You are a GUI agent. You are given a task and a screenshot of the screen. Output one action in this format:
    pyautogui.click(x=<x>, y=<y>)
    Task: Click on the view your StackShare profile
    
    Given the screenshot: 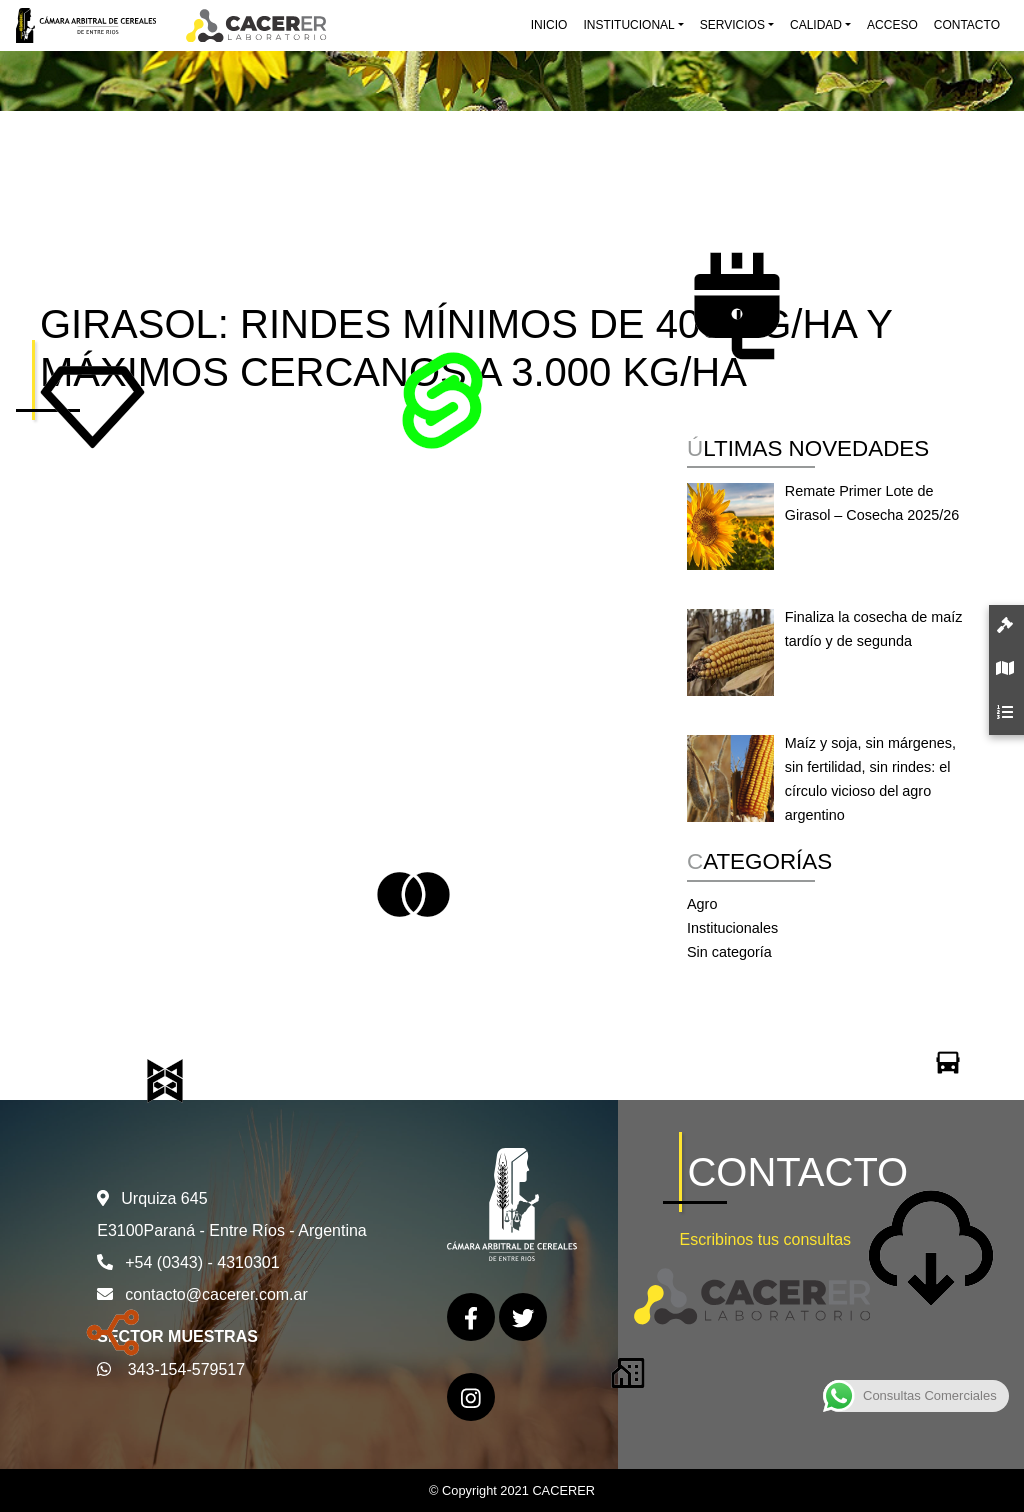 What is the action you would take?
    pyautogui.click(x=113, y=1332)
    